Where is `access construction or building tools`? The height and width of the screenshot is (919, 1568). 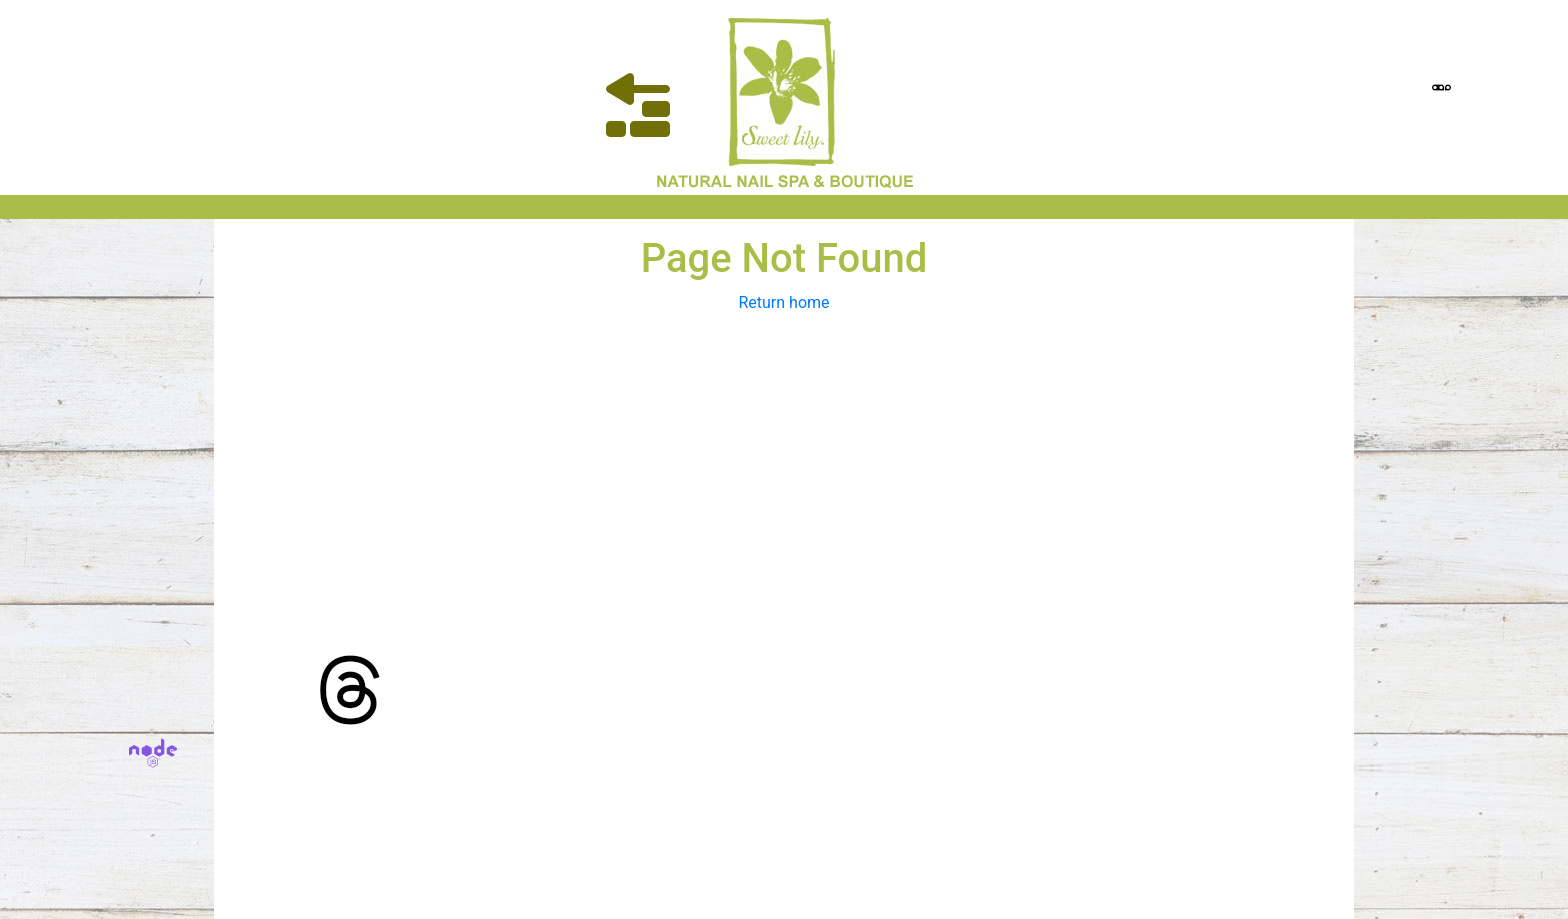 access construction or building tools is located at coordinates (638, 105).